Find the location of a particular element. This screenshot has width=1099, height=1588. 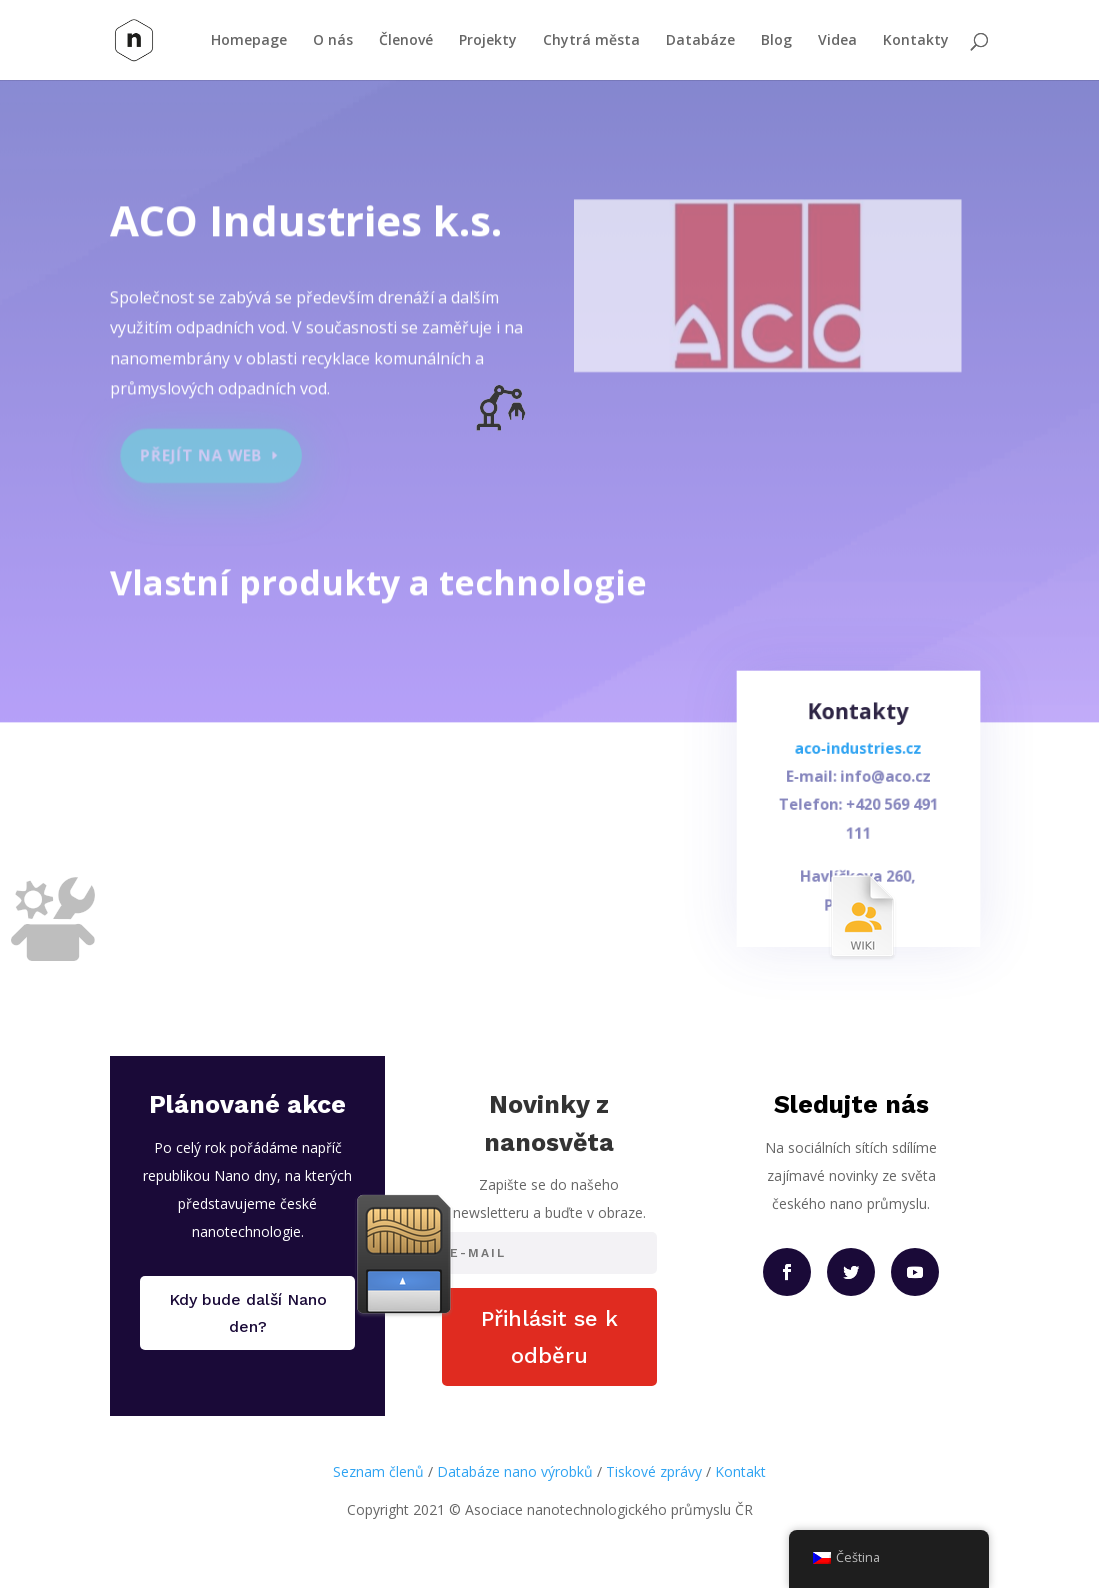

access removable storage device is located at coordinates (404, 1255).